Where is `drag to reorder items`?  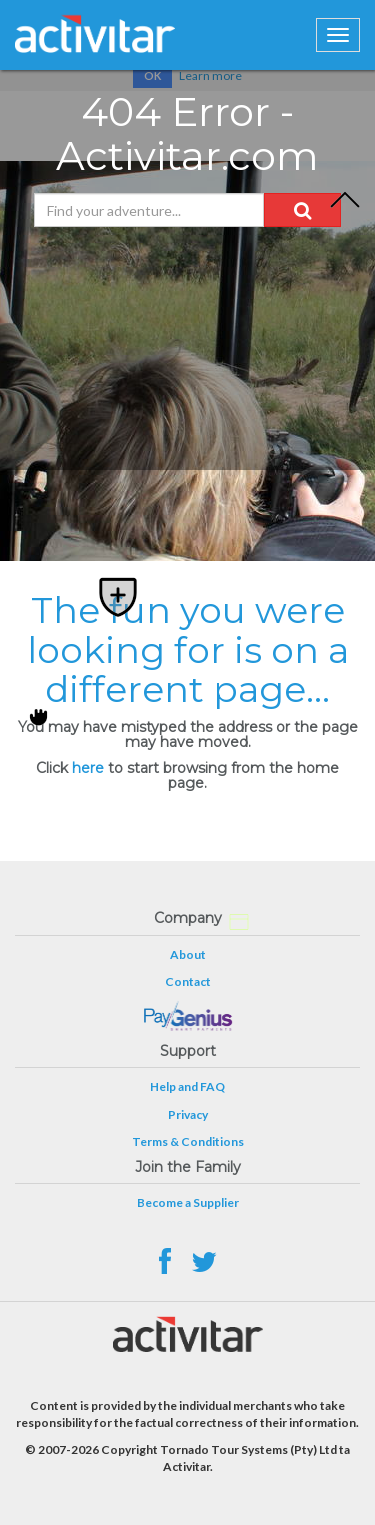 drag to reorder items is located at coordinates (38, 714).